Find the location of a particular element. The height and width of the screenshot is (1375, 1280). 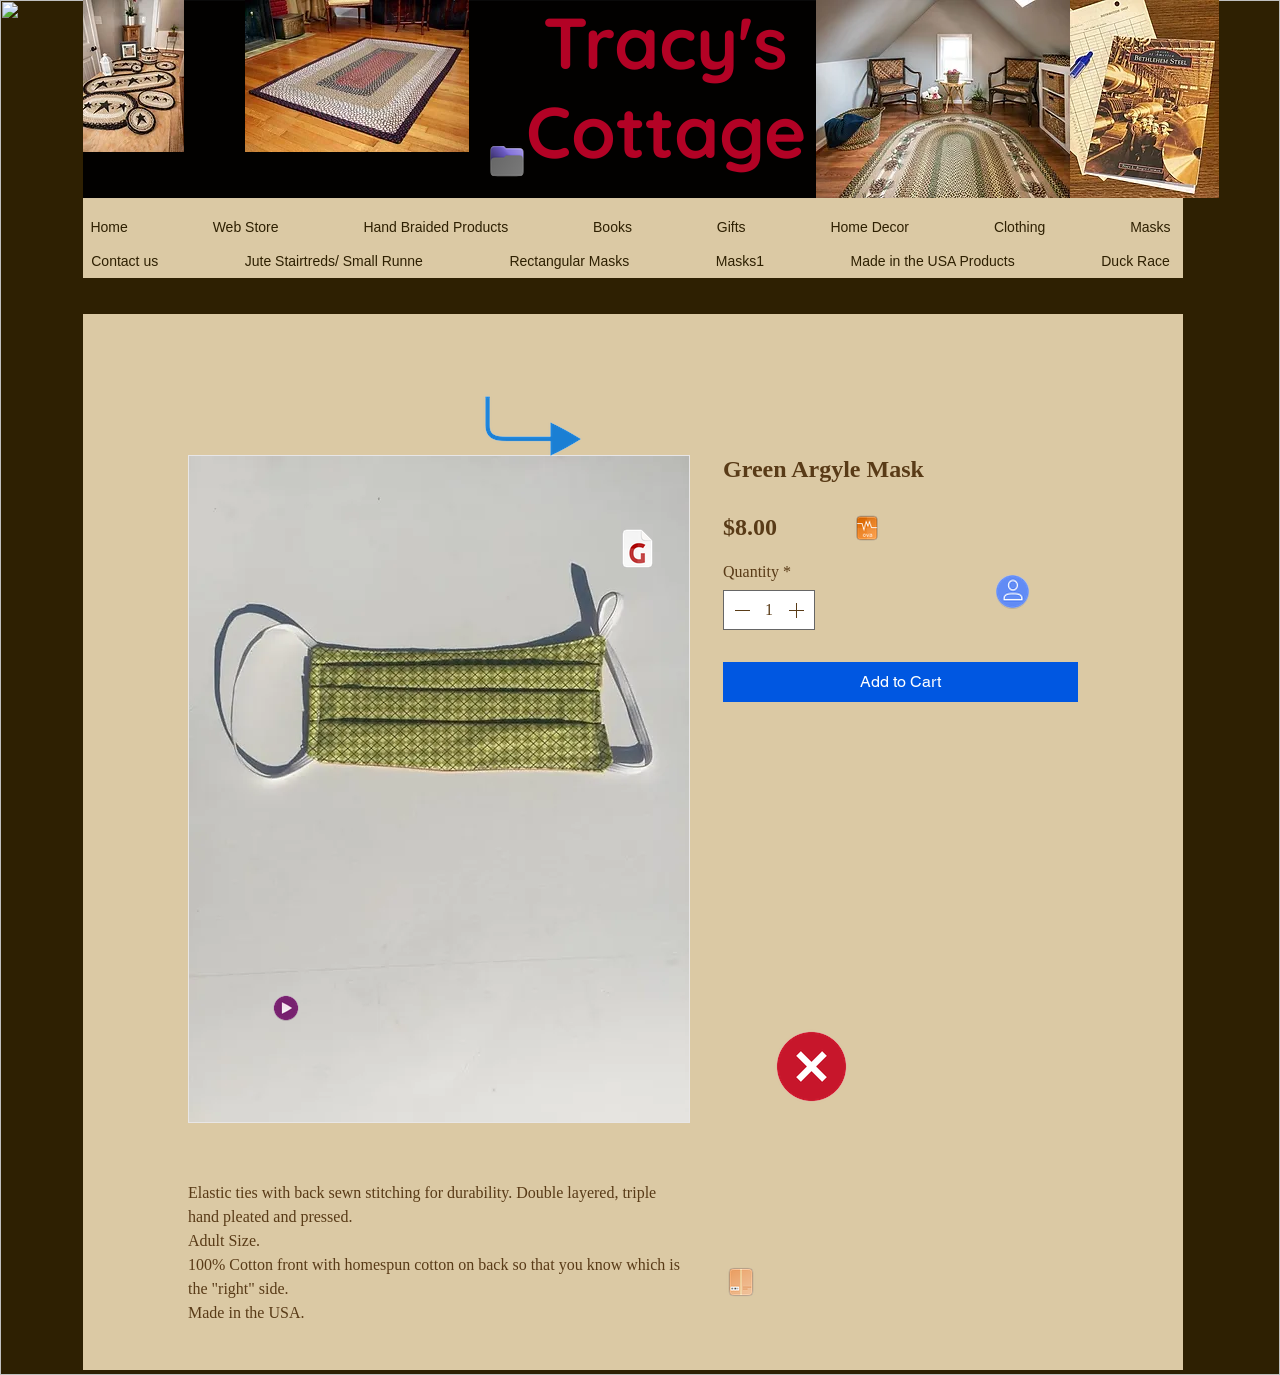

a G-code file for 3D printing or CNC machining is located at coordinates (637, 548).